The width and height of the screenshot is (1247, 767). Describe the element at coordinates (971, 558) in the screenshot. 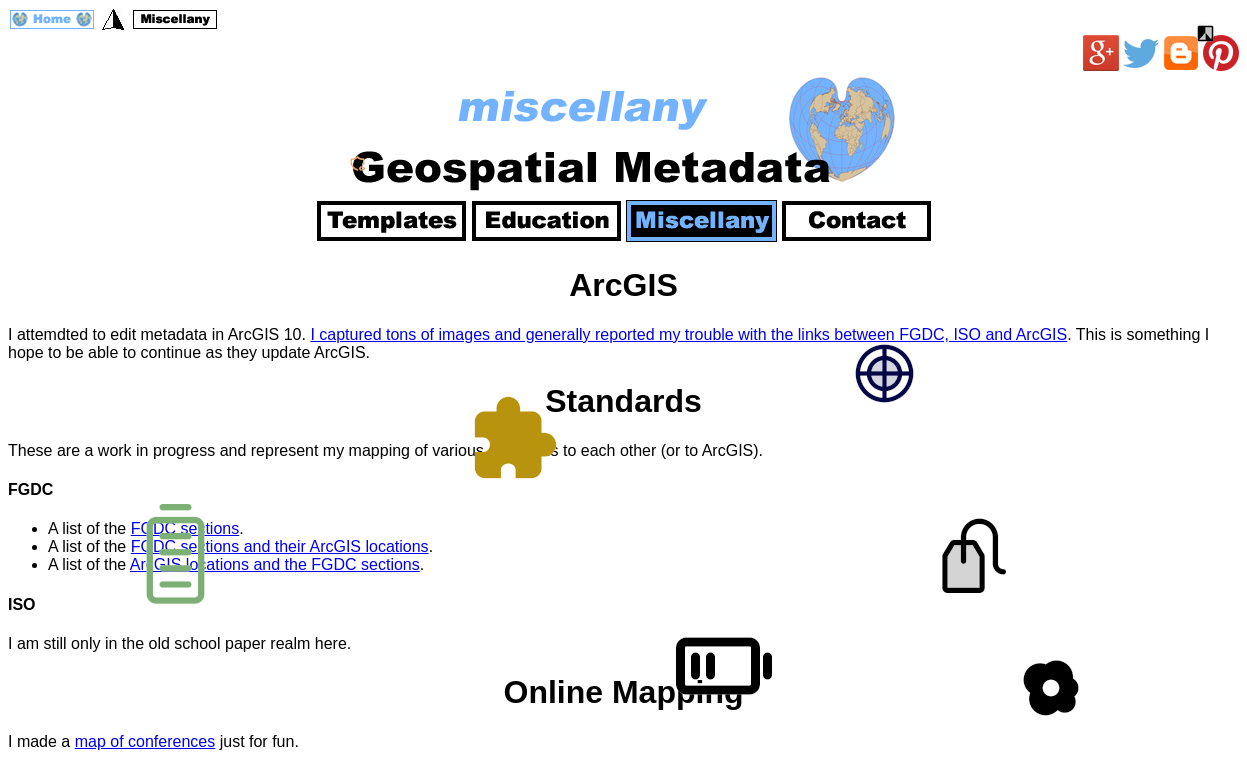

I see `tea or hot beverage options` at that location.